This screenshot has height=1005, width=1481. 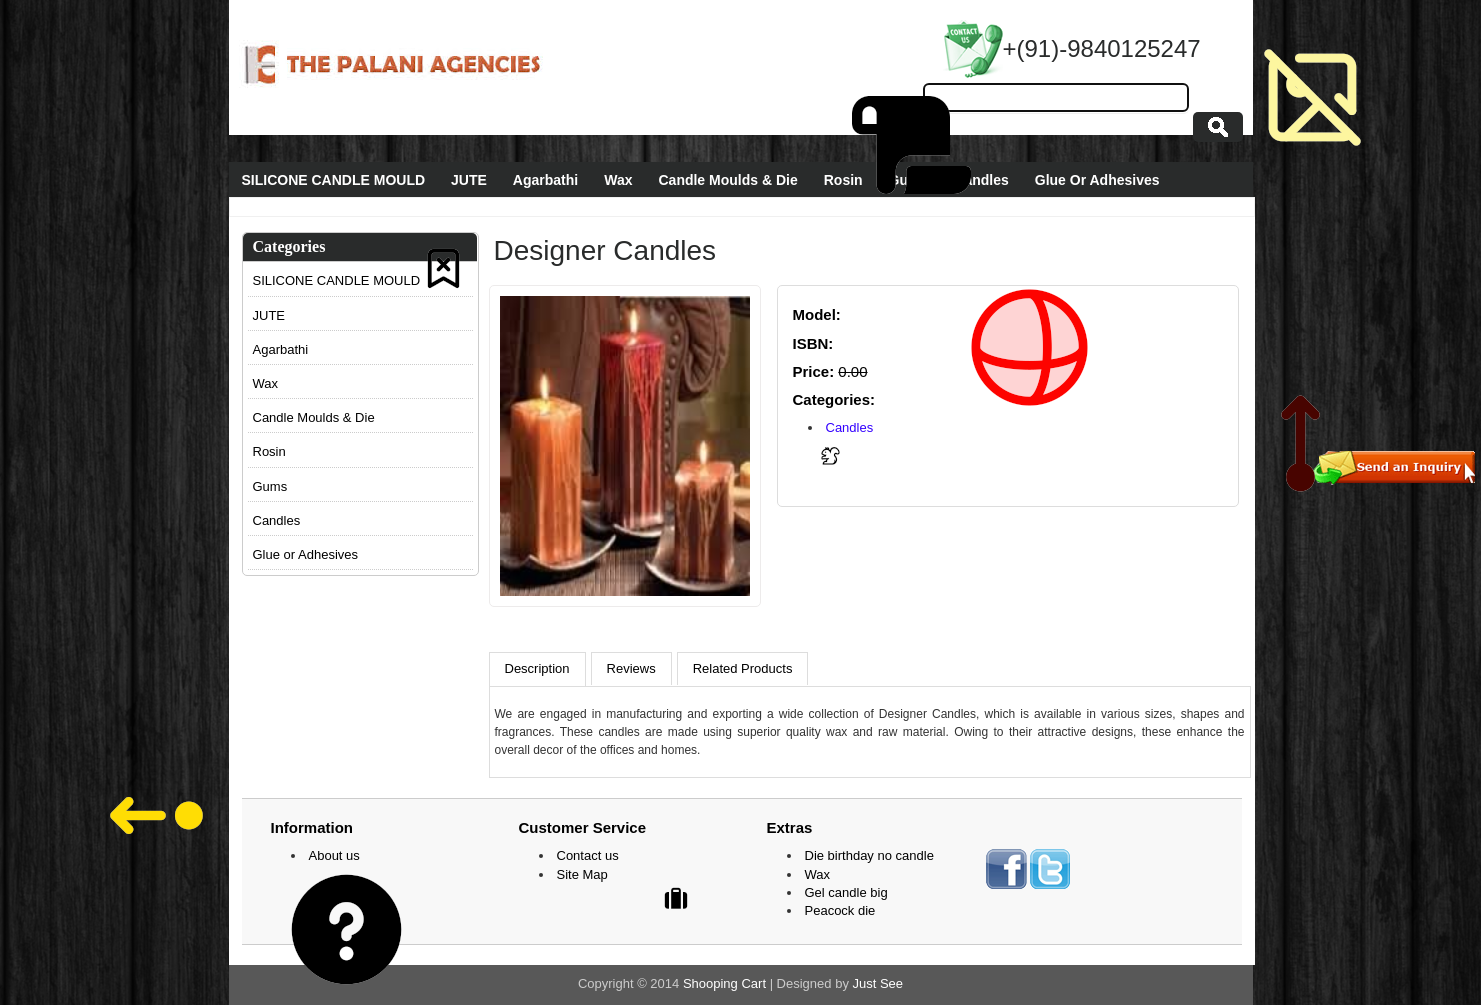 I want to click on access squirrel version control settings, so click(x=830, y=455).